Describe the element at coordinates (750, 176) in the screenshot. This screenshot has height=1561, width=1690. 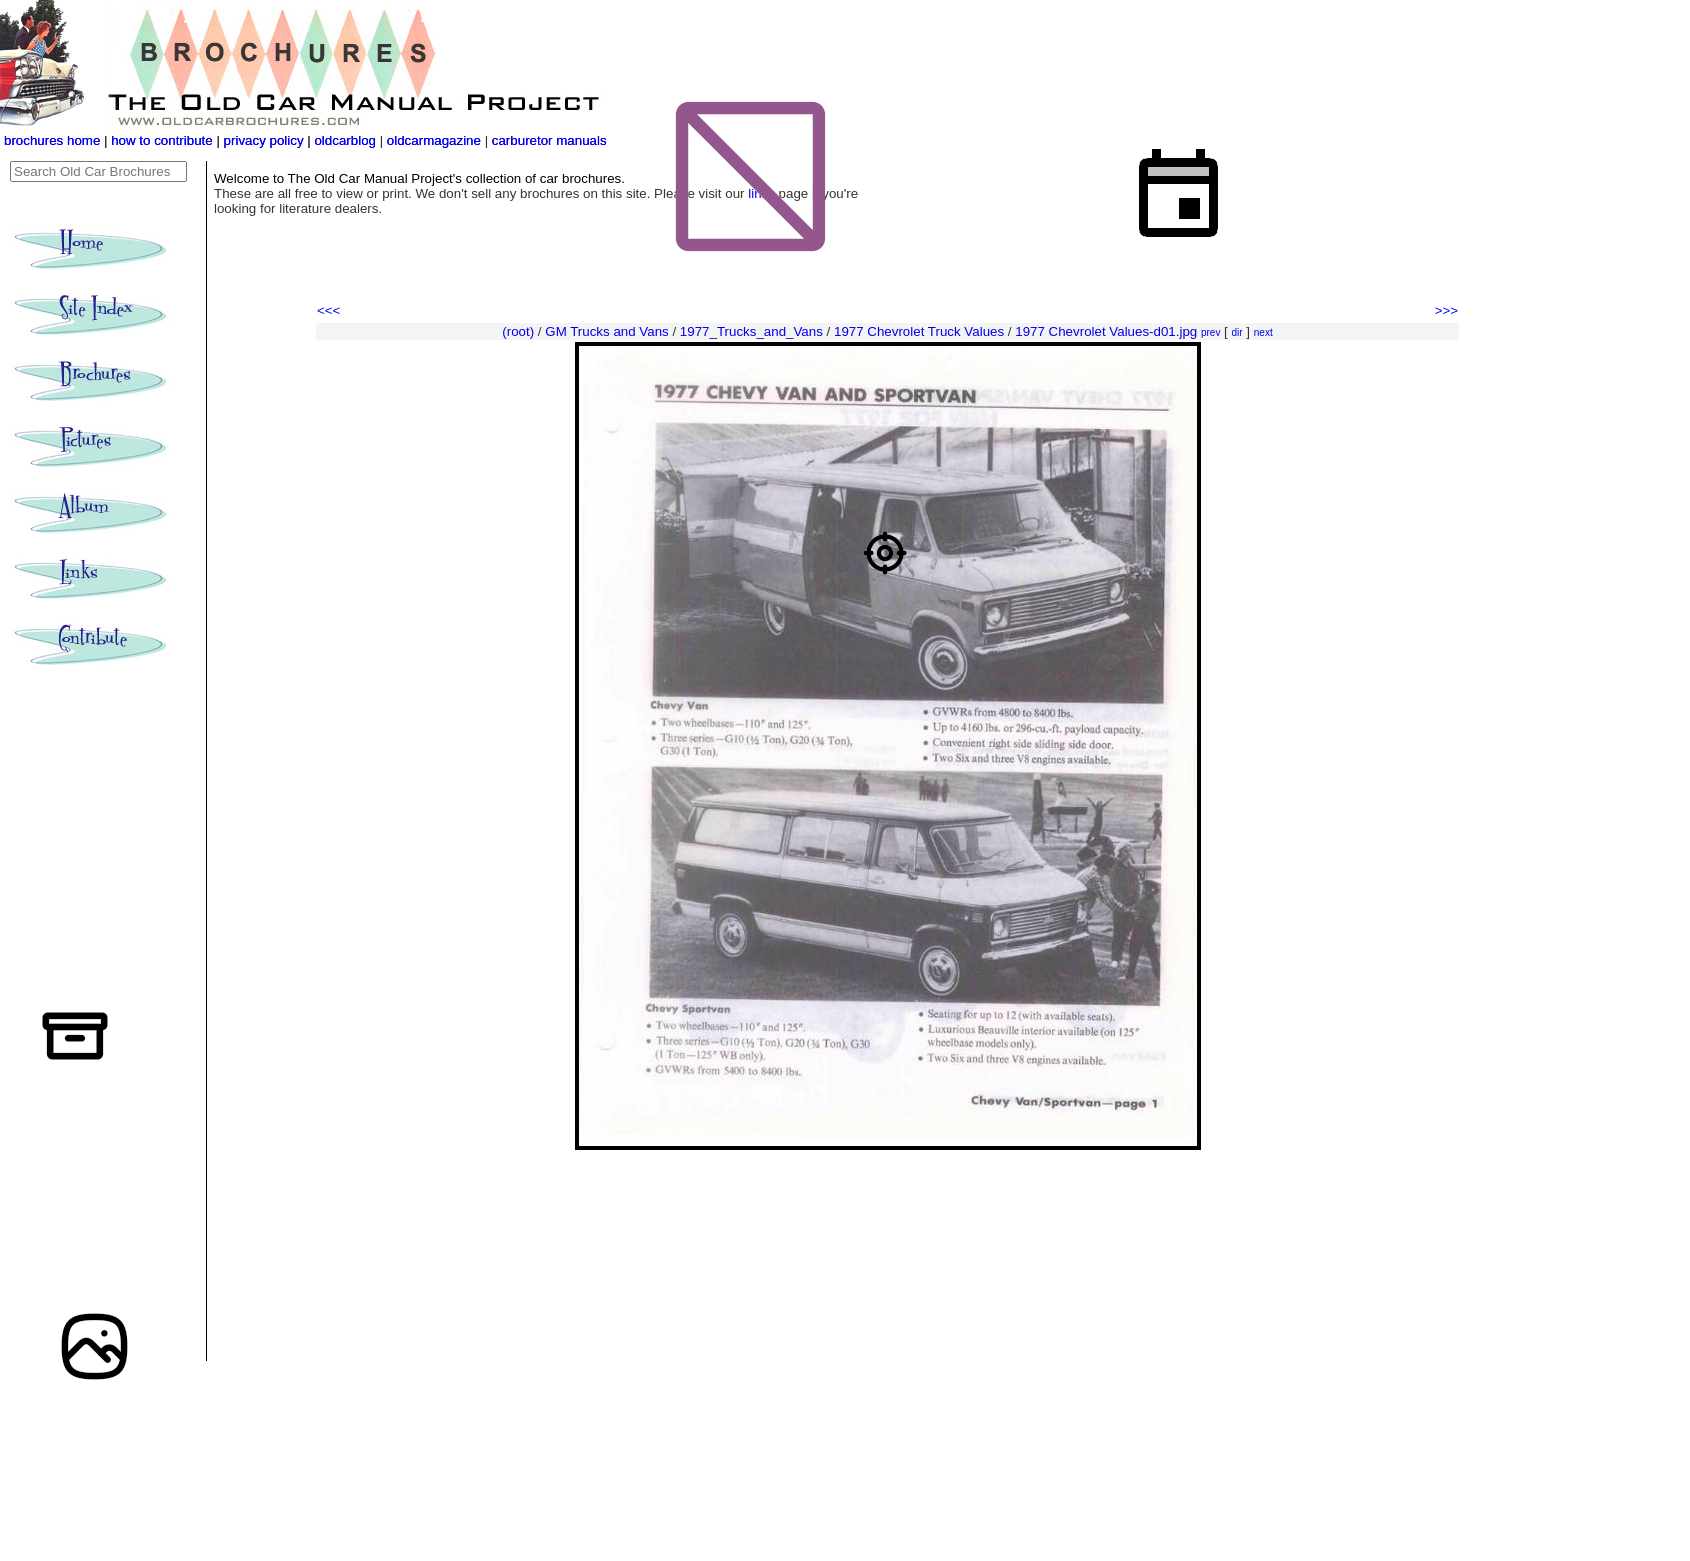
I see `indicates missing or unavailable image content` at that location.